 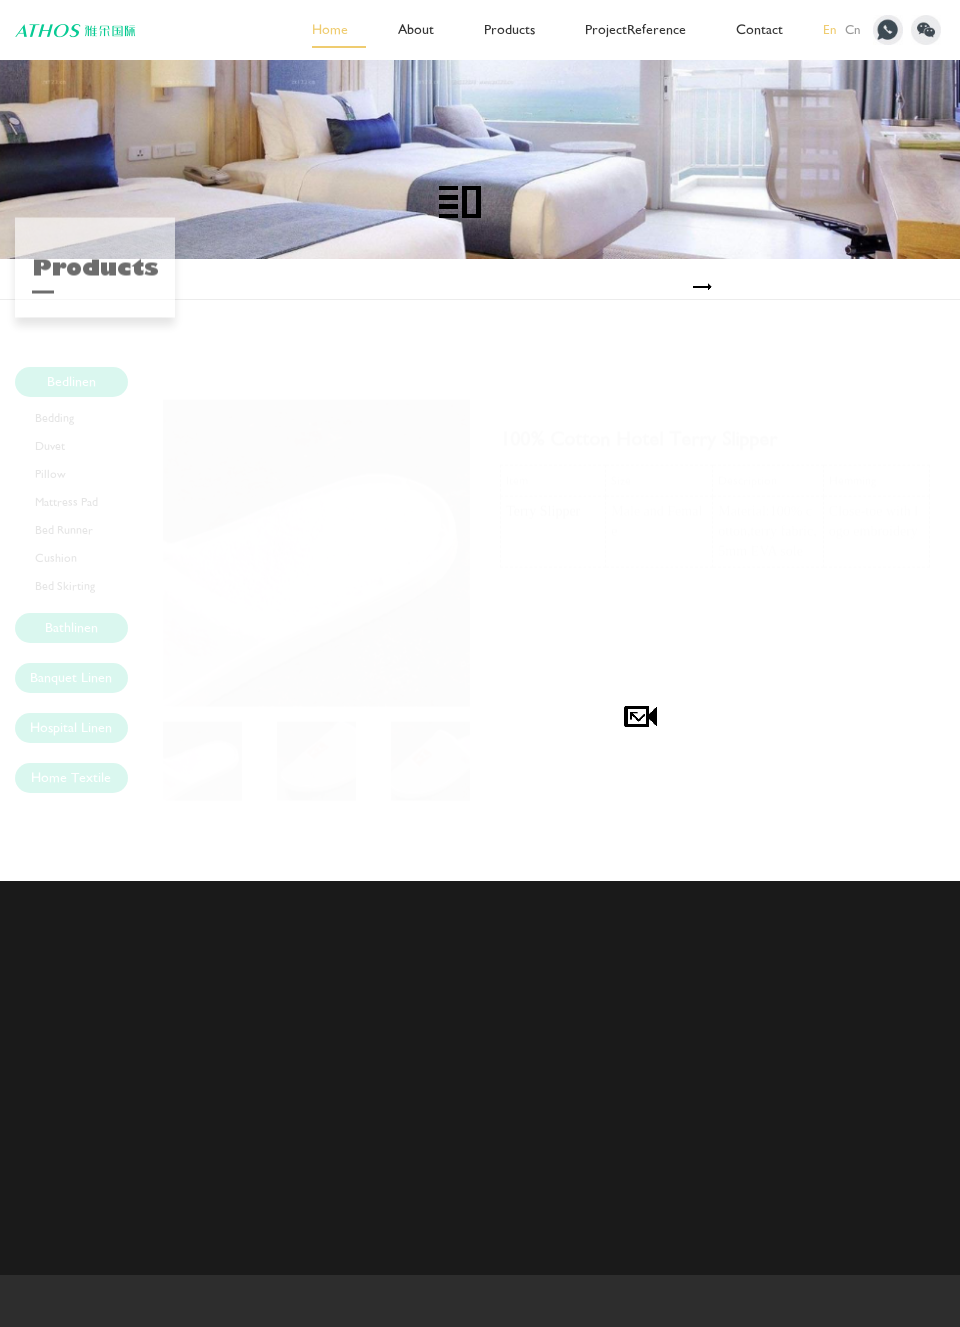 What do you see at coordinates (460, 202) in the screenshot?
I see `toggle vertical split view layout` at bounding box center [460, 202].